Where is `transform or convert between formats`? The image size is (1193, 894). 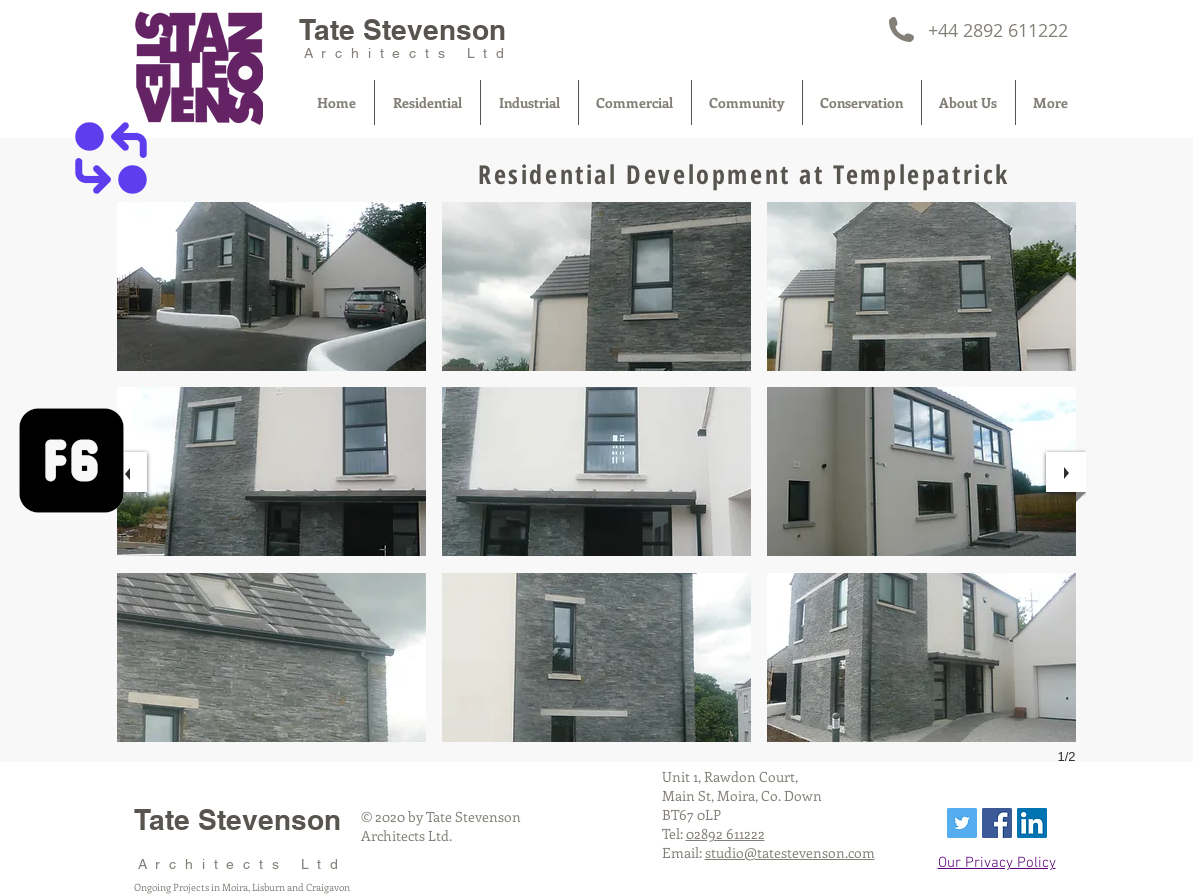
transform or convert between formats is located at coordinates (111, 158).